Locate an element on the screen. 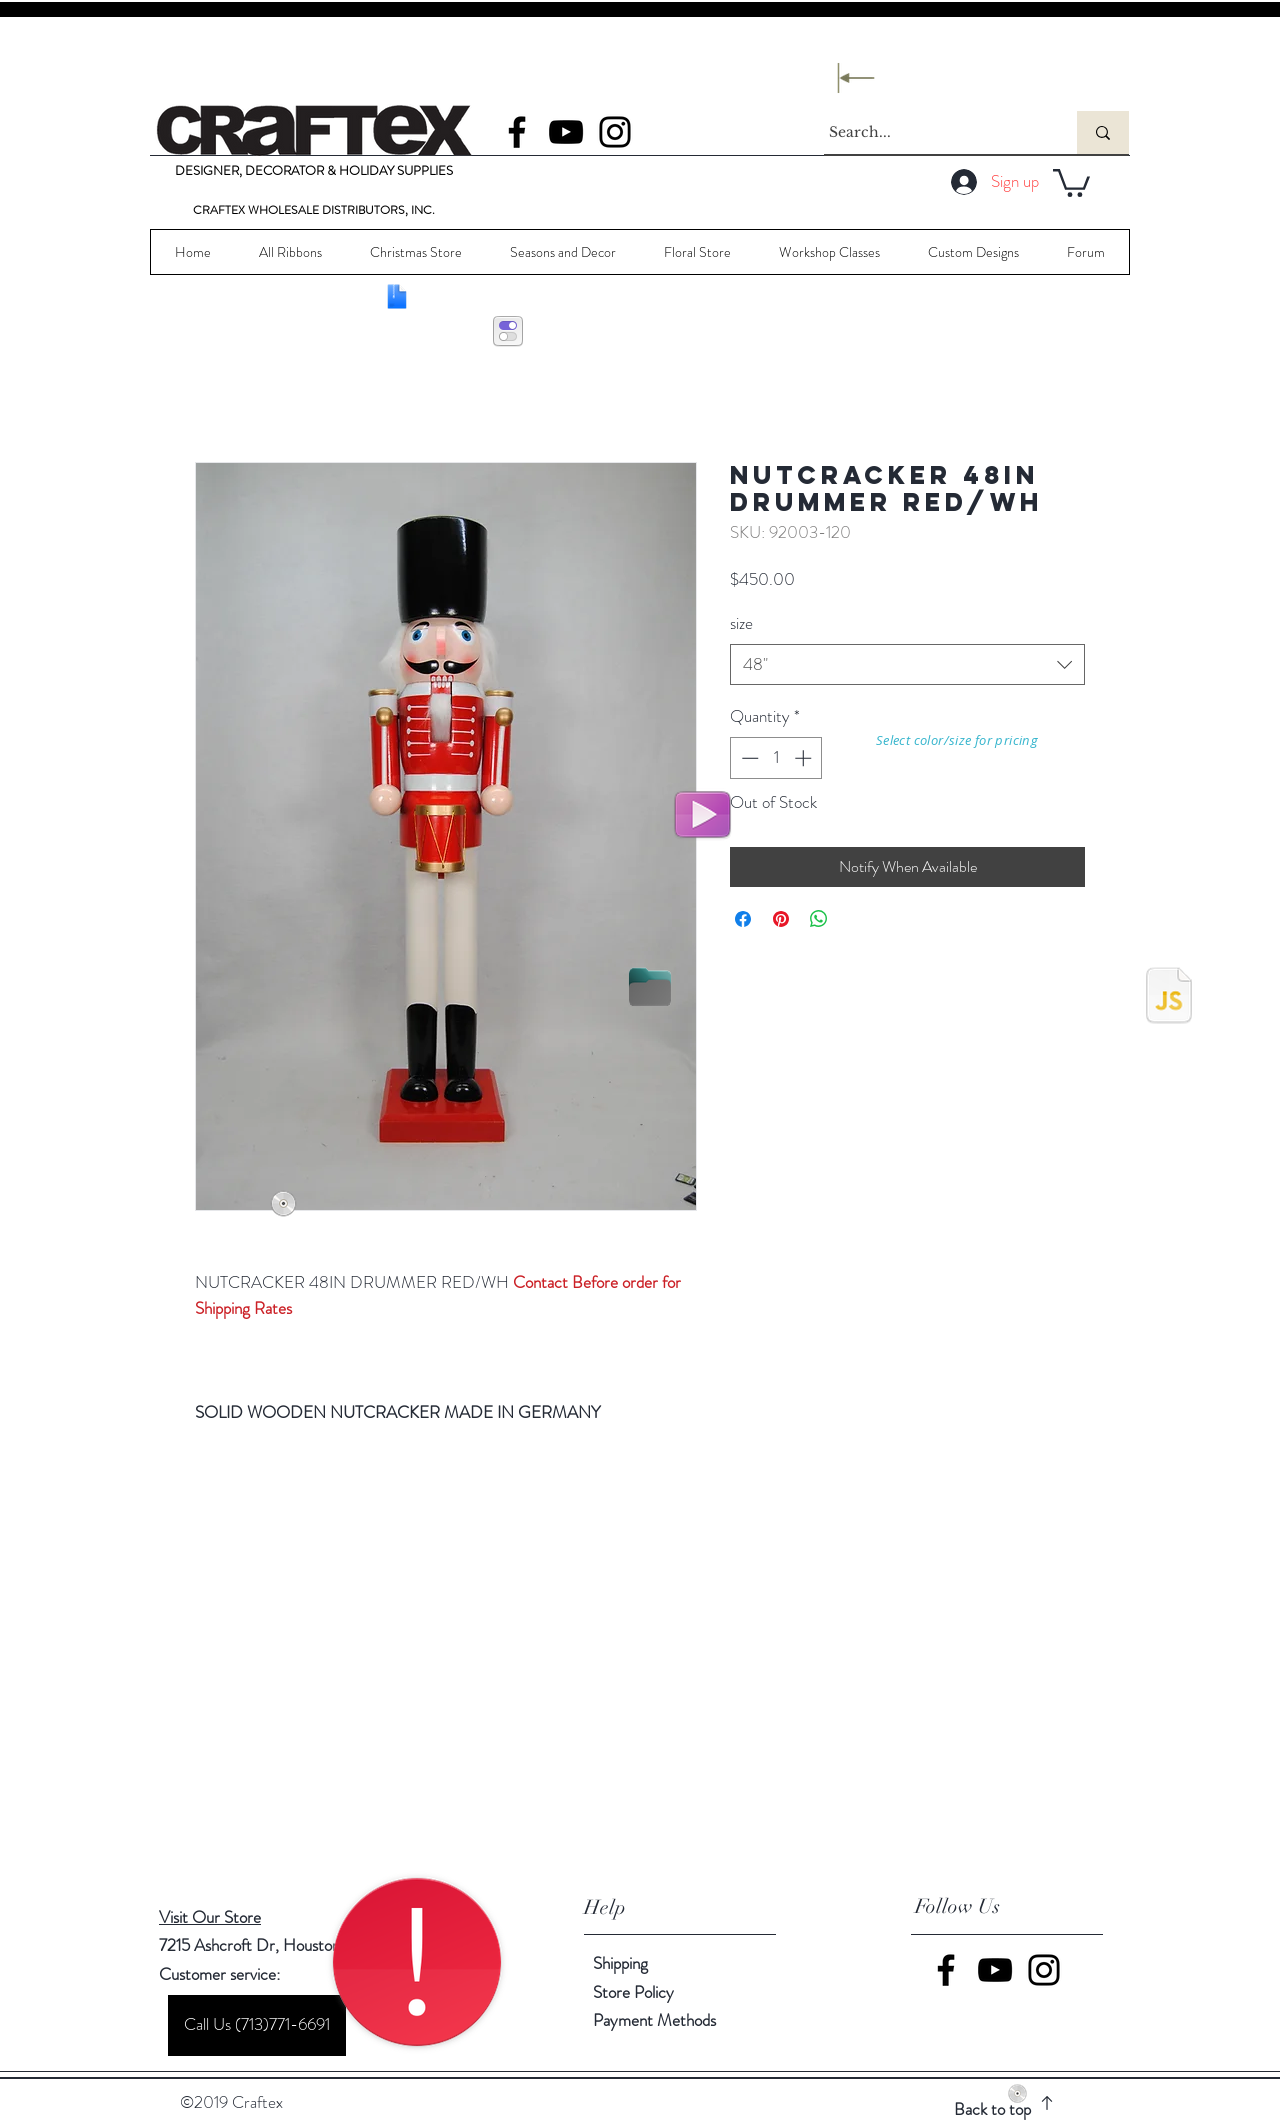  open folder containing files is located at coordinates (650, 987).